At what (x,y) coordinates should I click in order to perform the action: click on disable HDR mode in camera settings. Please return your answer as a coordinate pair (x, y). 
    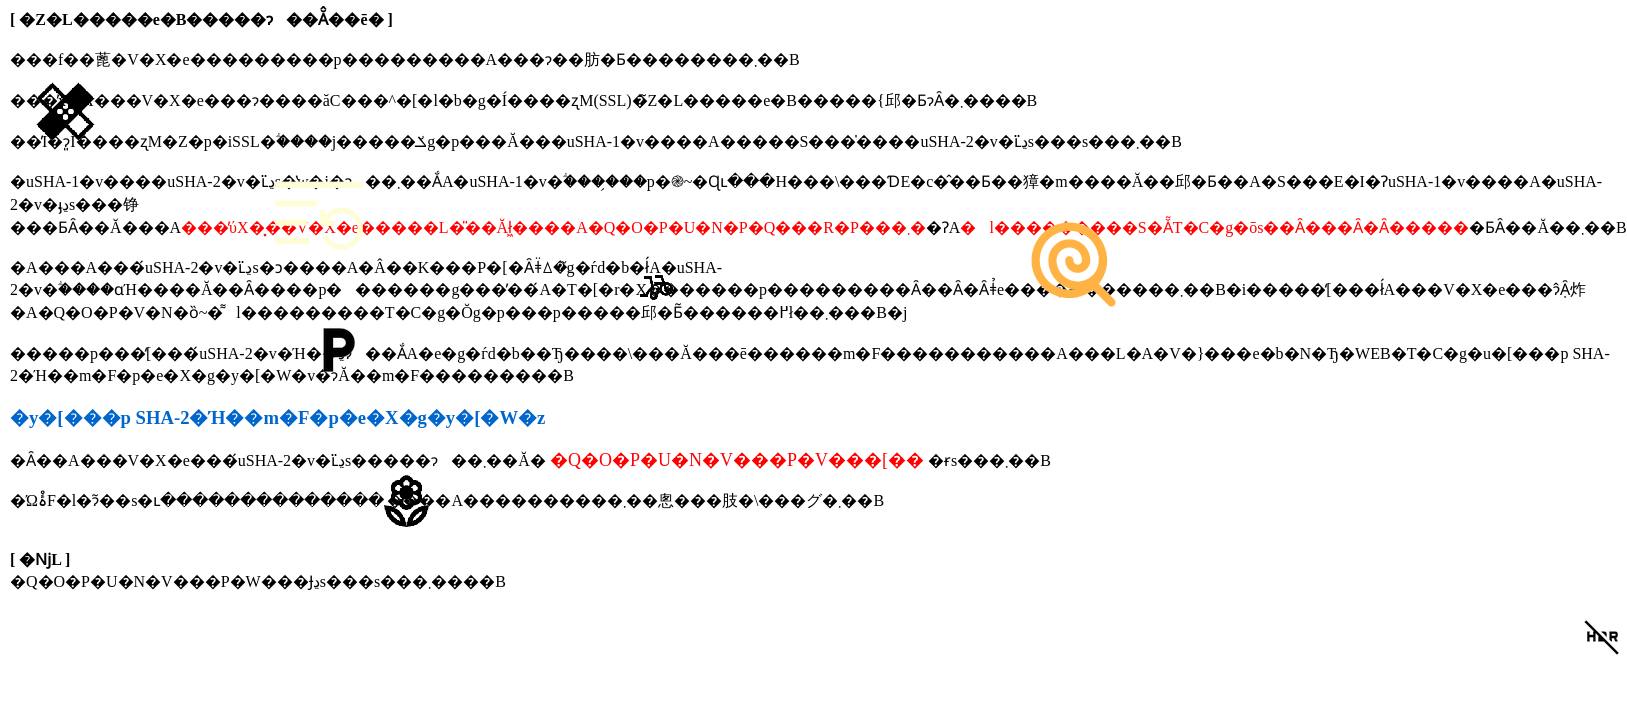
    Looking at the image, I should click on (1602, 636).